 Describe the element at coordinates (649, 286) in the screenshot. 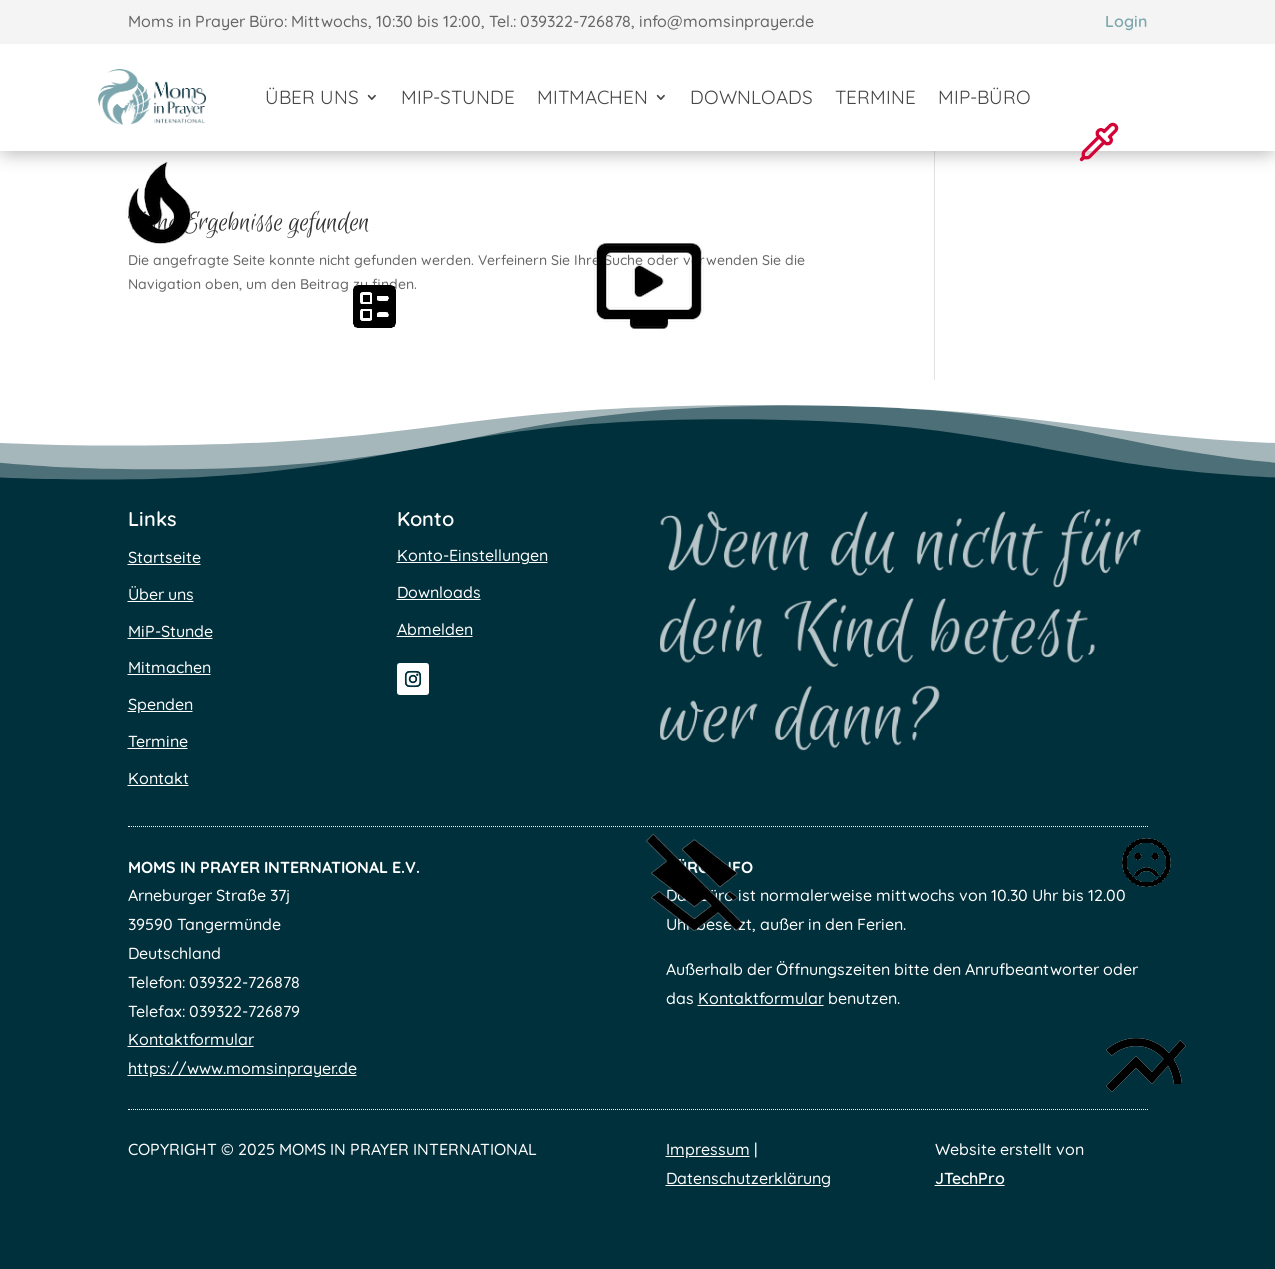

I see `access video on demand or streaming content` at that location.